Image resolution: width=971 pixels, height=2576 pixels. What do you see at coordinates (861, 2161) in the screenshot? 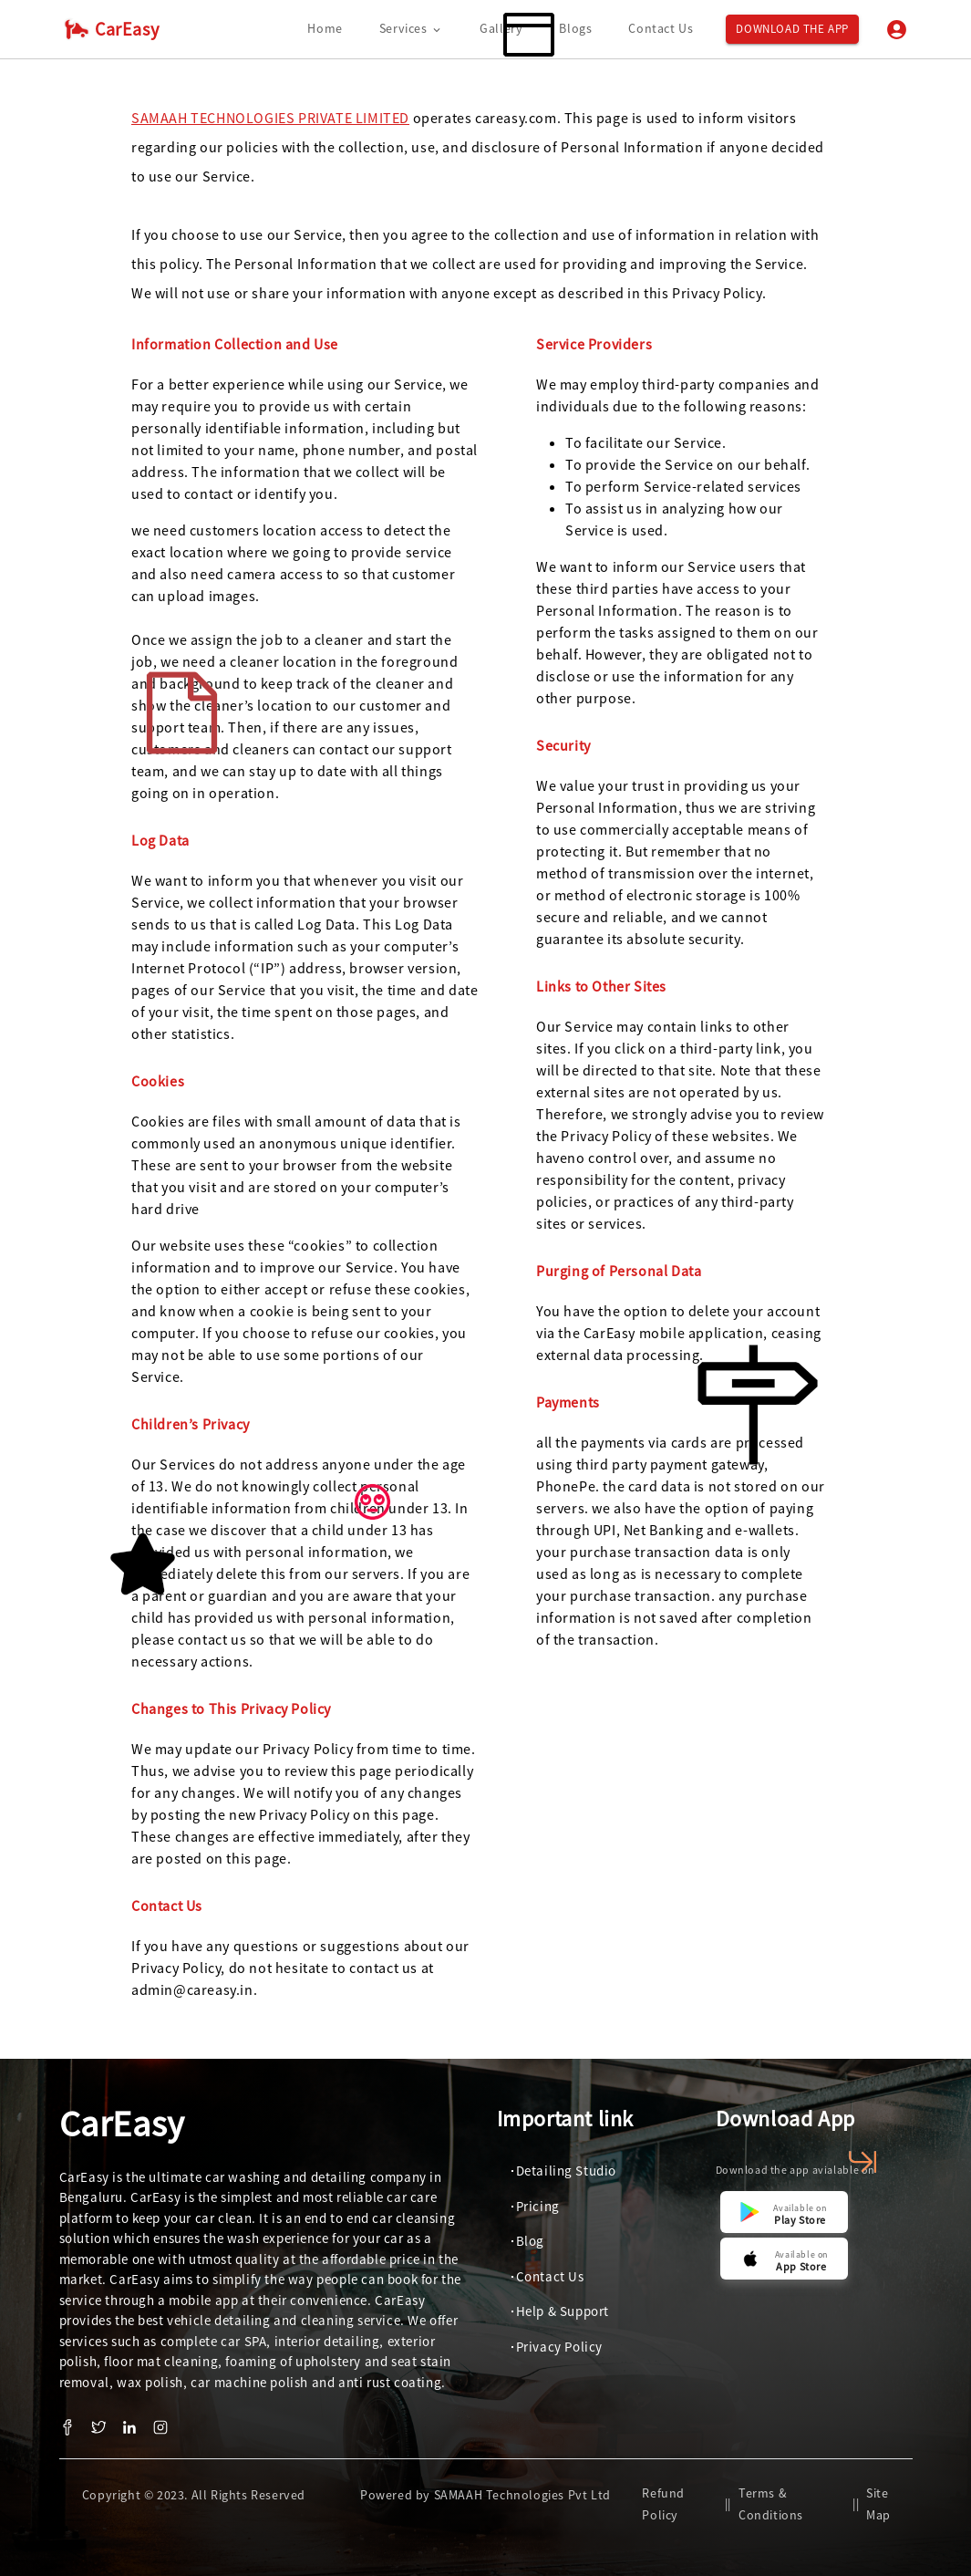
I see `move cursor to next tab stop` at bounding box center [861, 2161].